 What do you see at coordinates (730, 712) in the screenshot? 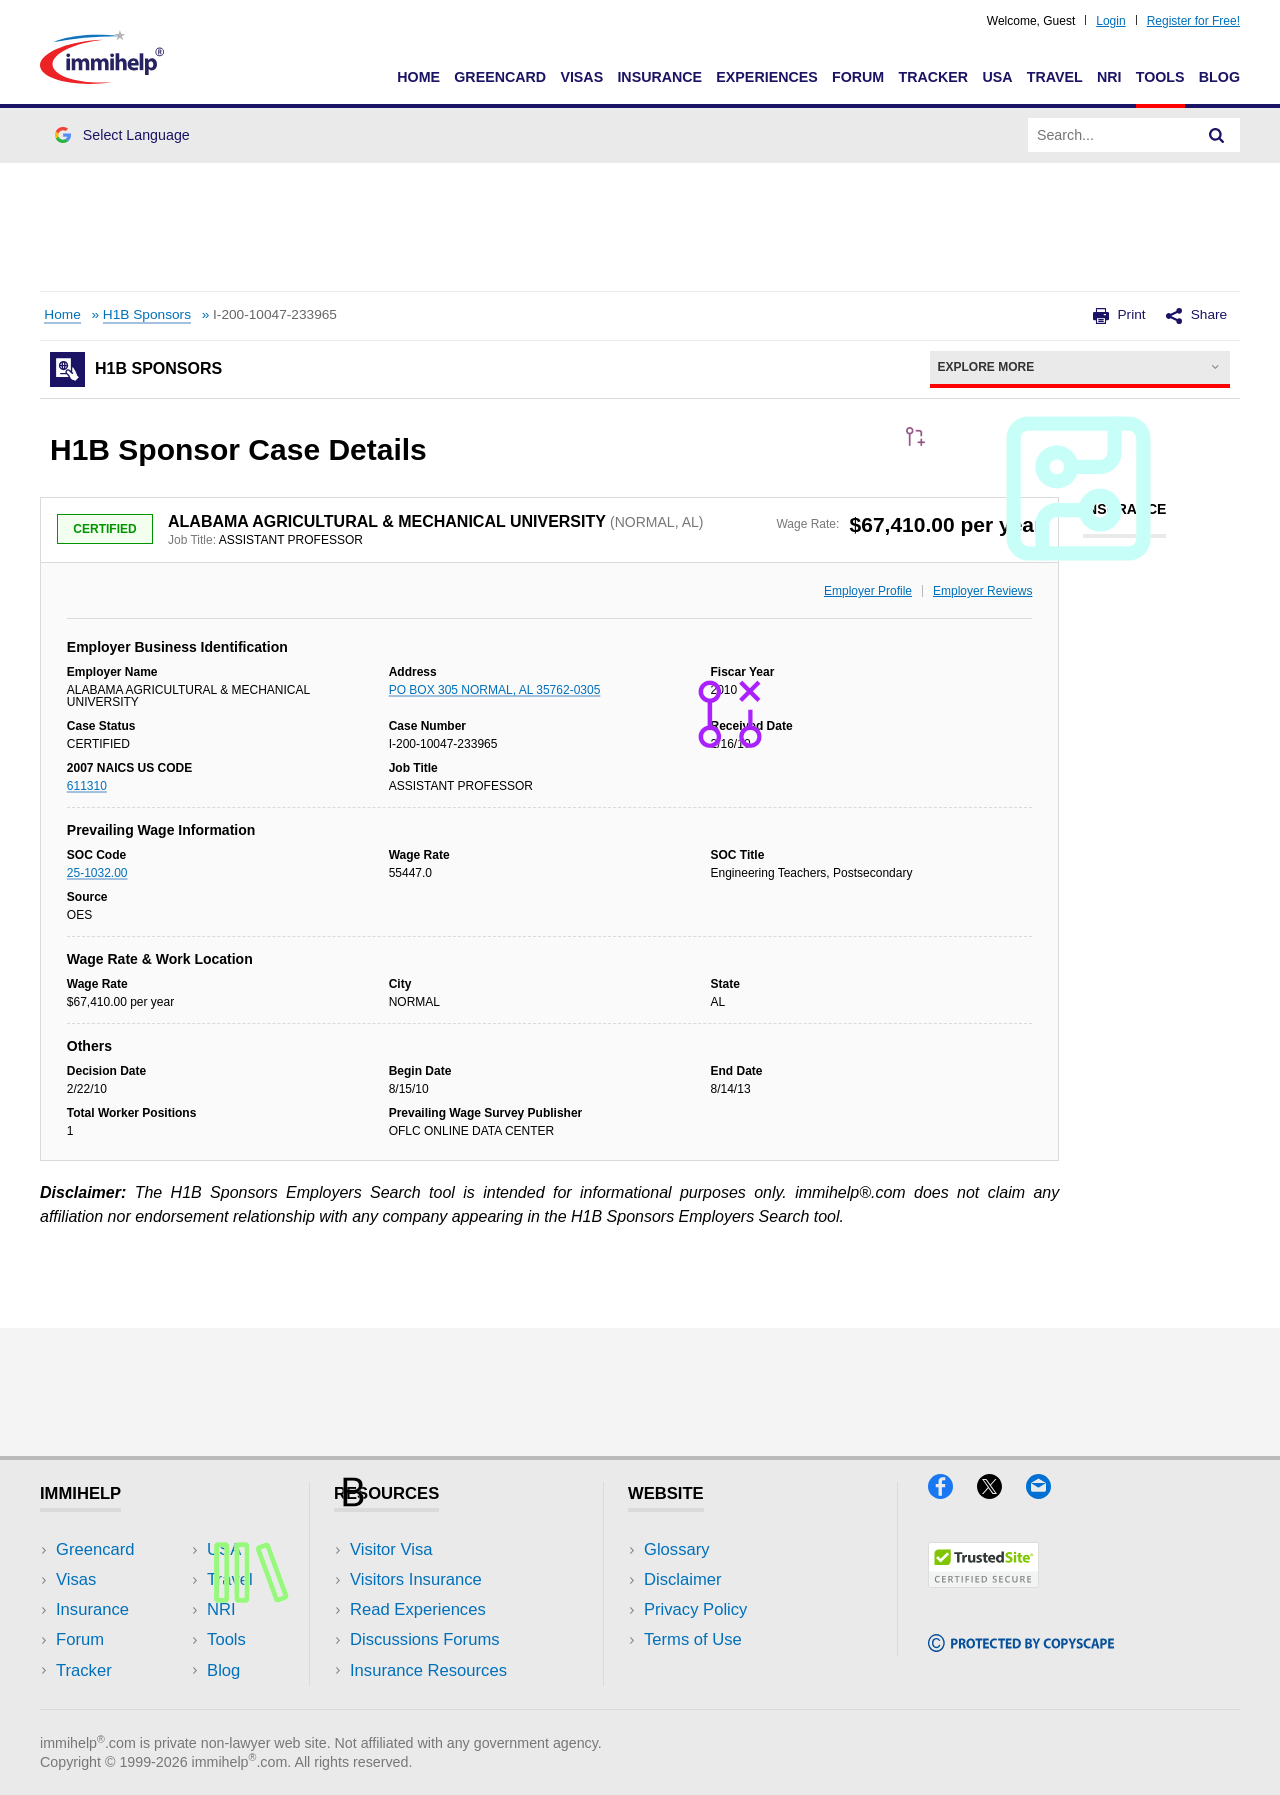
I see `indicates a closed or rejected pull request` at bounding box center [730, 712].